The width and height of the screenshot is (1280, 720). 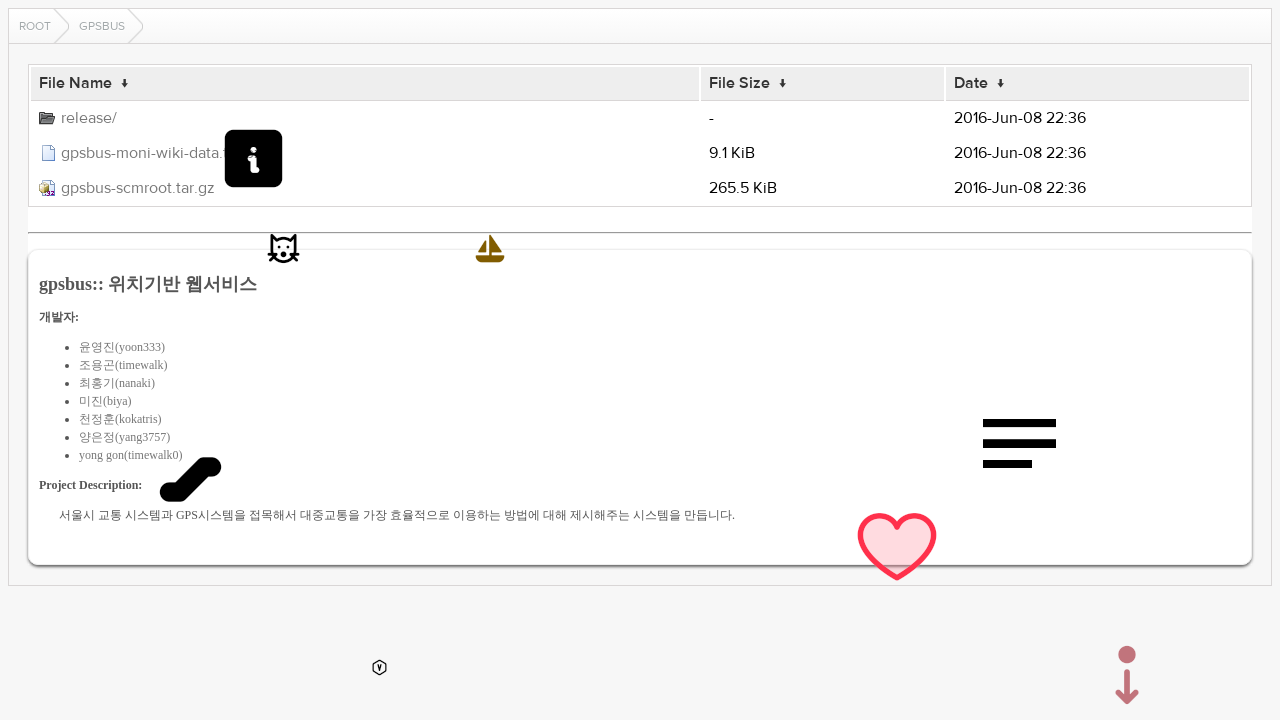 I want to click on view pet or animal-related content, so click(x=283, y=248).